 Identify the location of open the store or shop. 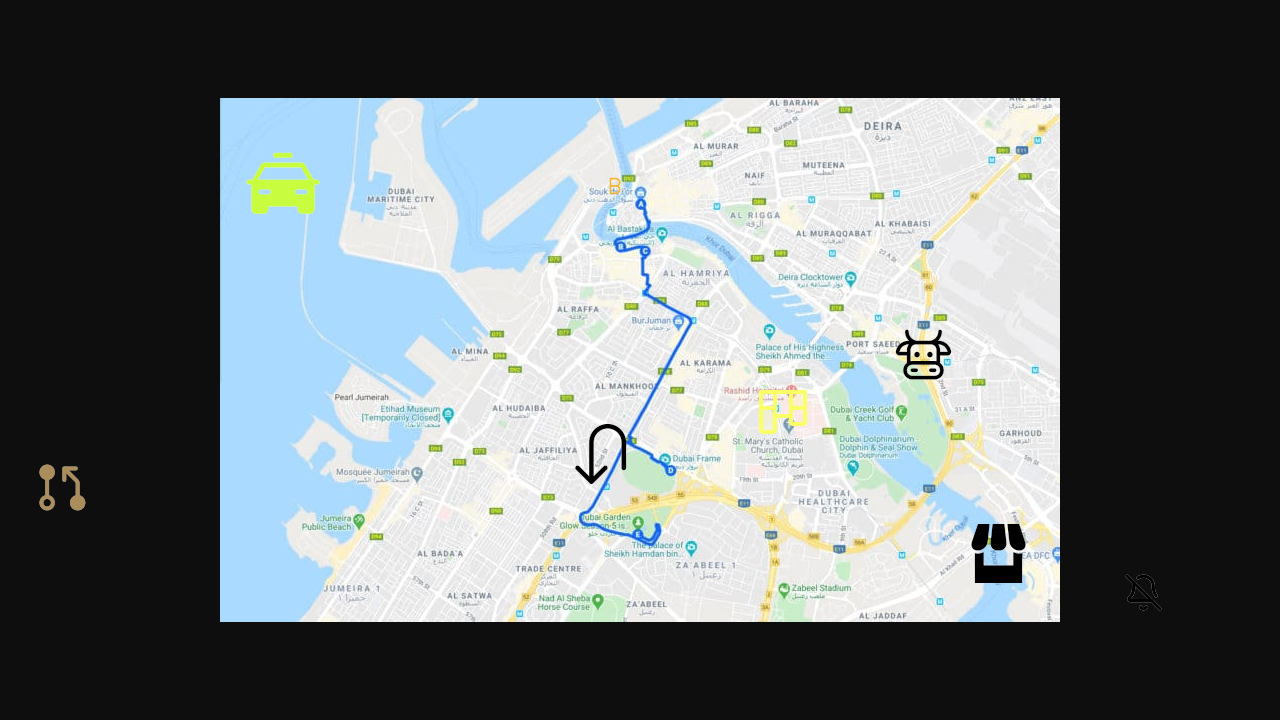
(998, 553).